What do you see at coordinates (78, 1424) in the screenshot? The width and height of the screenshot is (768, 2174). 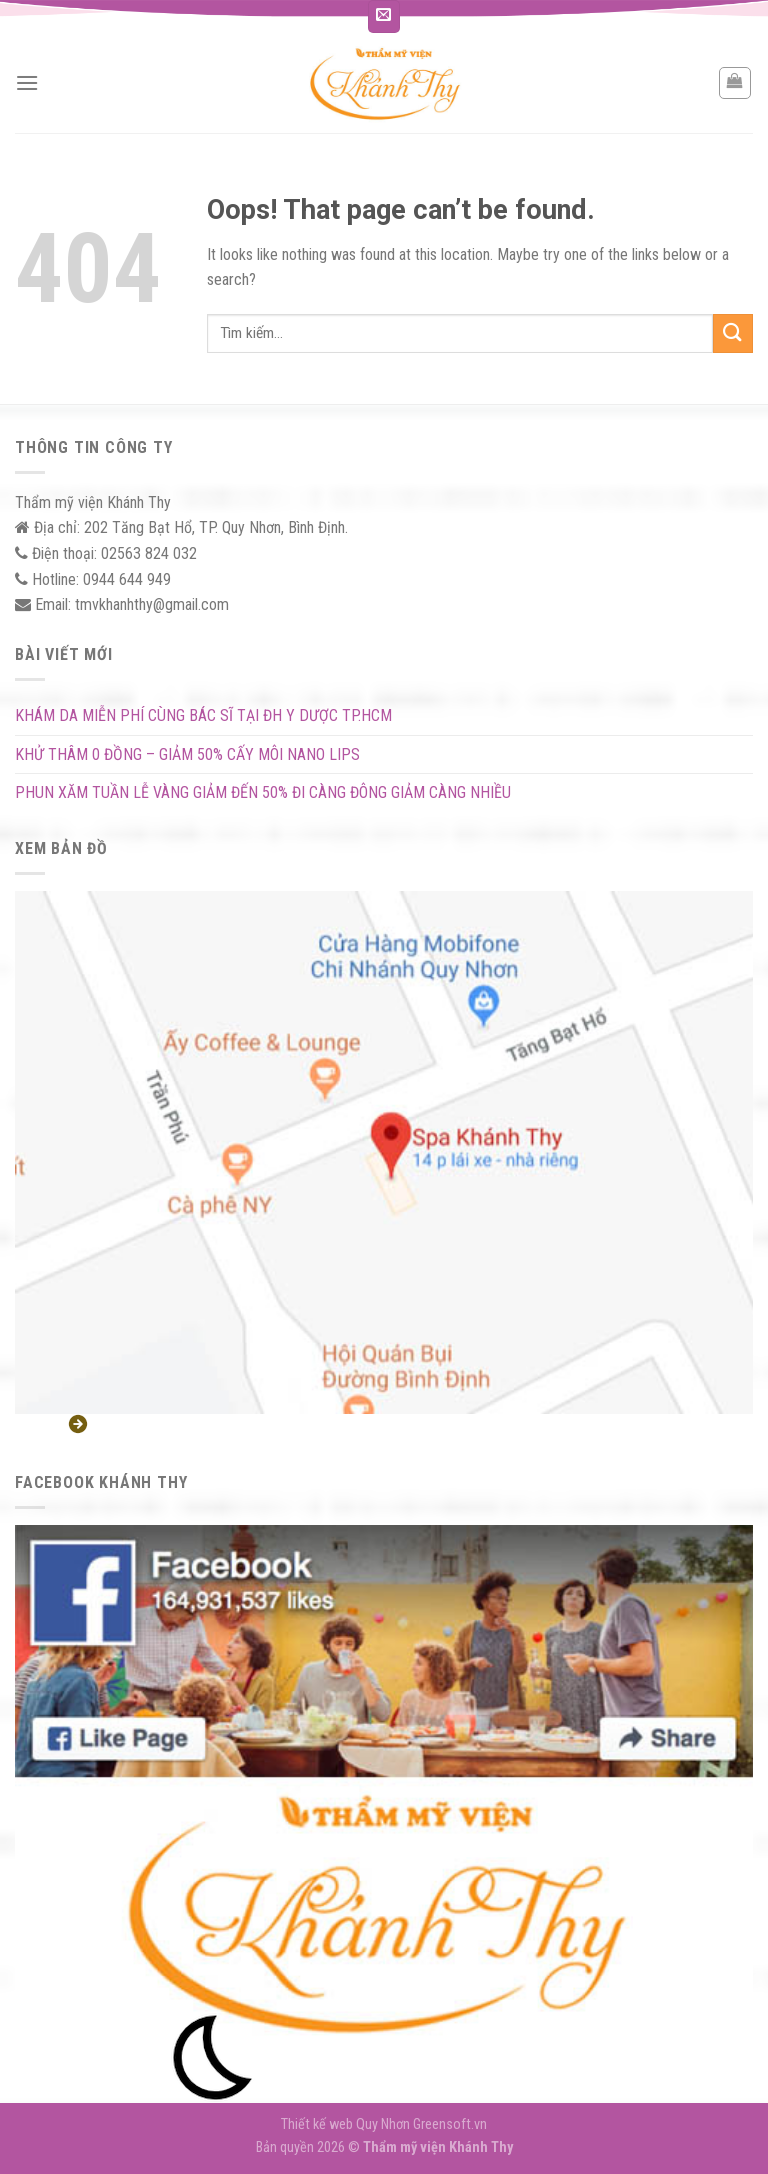 I see `proceed to the next step` at bounding box center [78, 1424].